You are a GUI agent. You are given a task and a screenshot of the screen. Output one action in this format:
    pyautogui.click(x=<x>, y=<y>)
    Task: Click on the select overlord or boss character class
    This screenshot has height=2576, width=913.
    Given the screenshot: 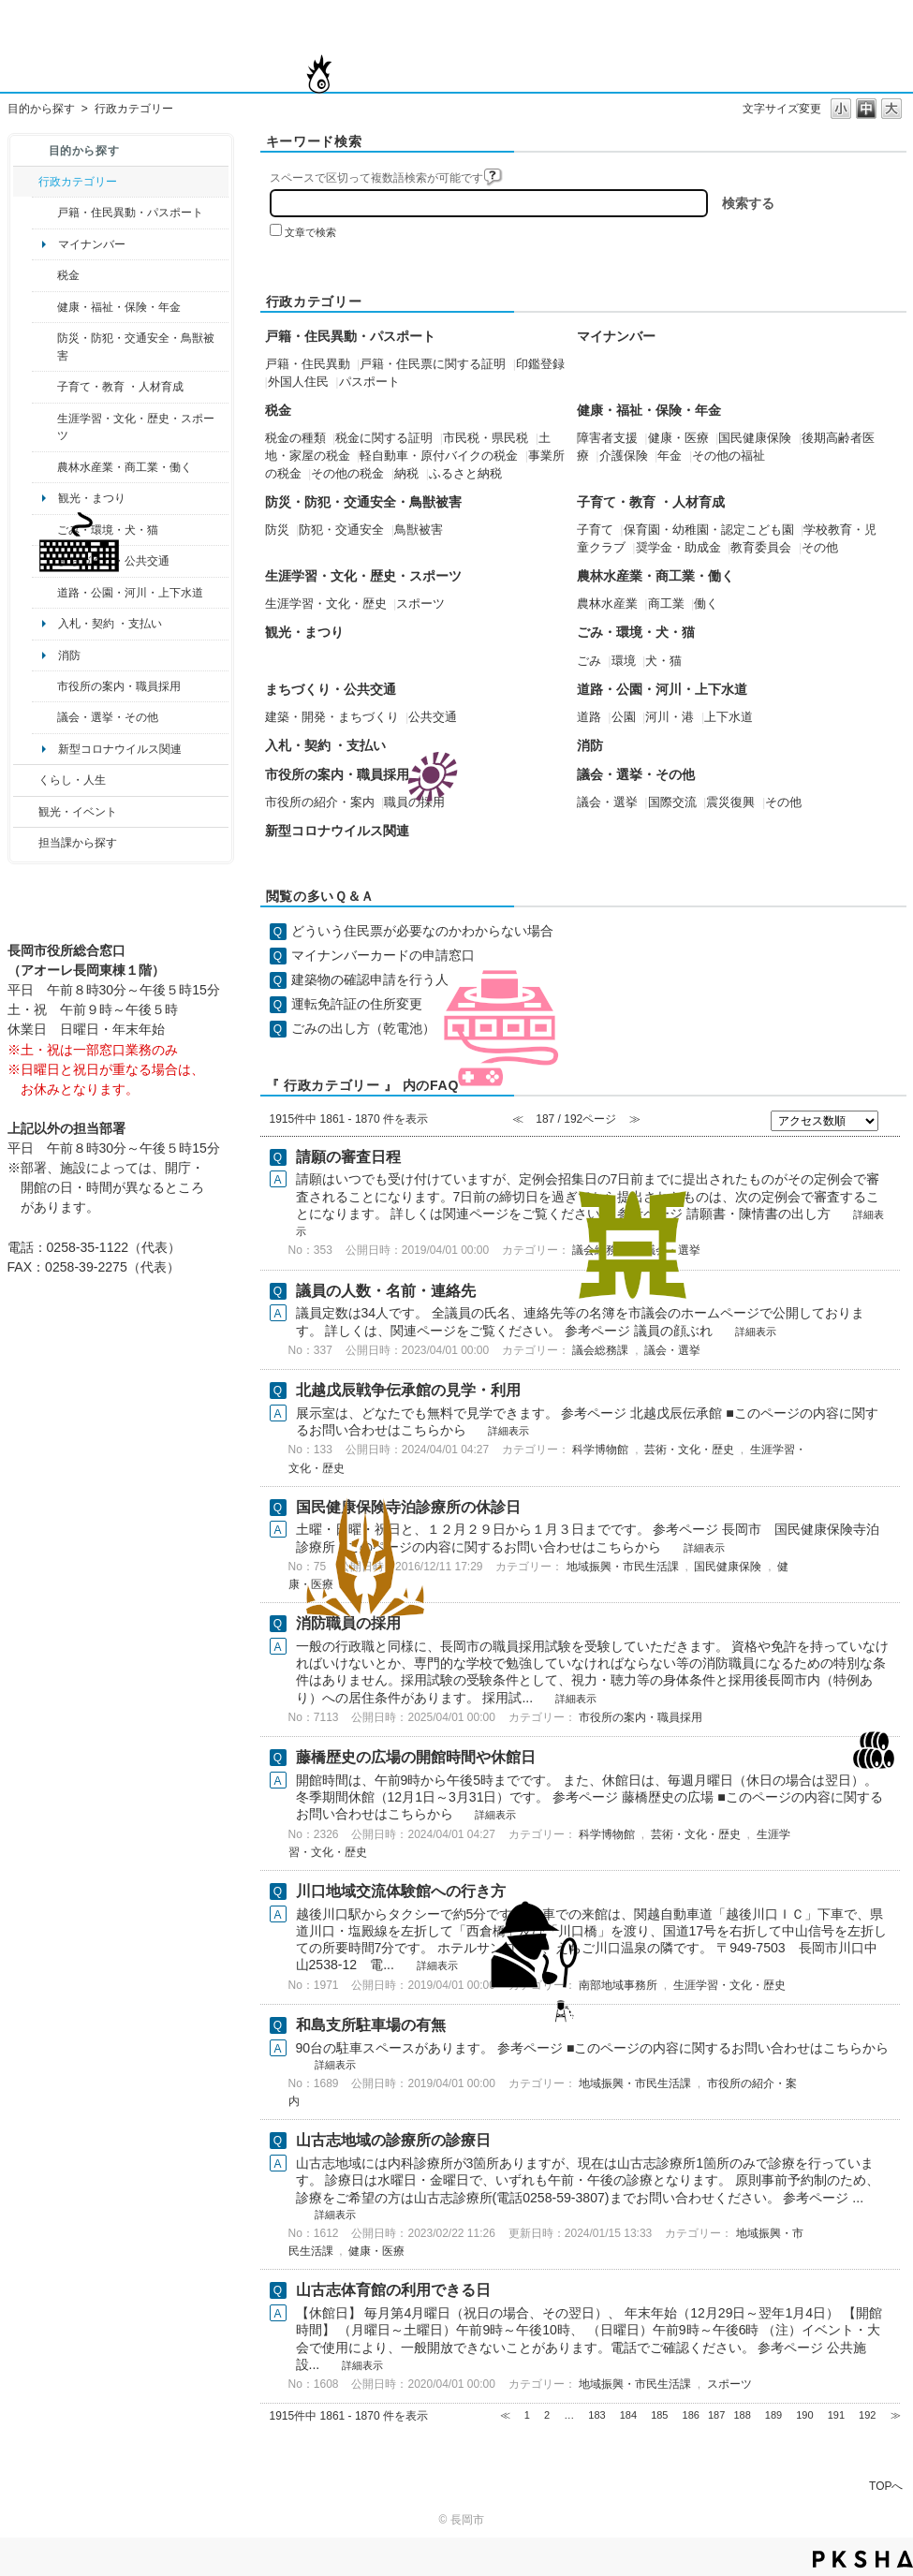 What is the action you would take?
    pyautogui.click(x=365, y=1556)
    